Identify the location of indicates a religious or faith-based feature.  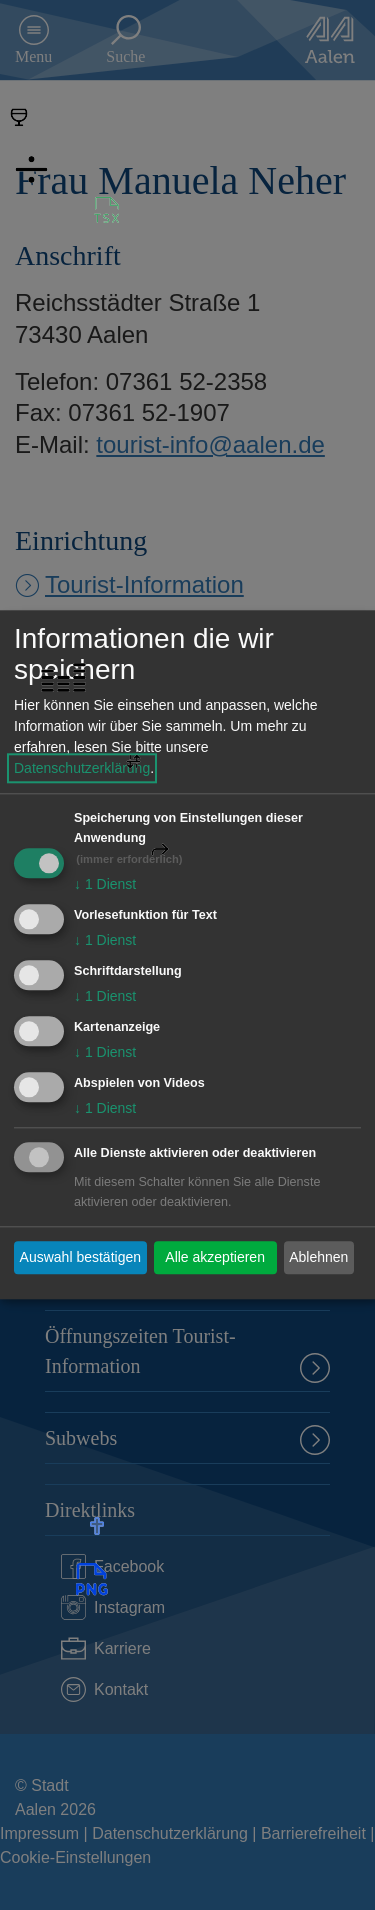
(97, 1526).